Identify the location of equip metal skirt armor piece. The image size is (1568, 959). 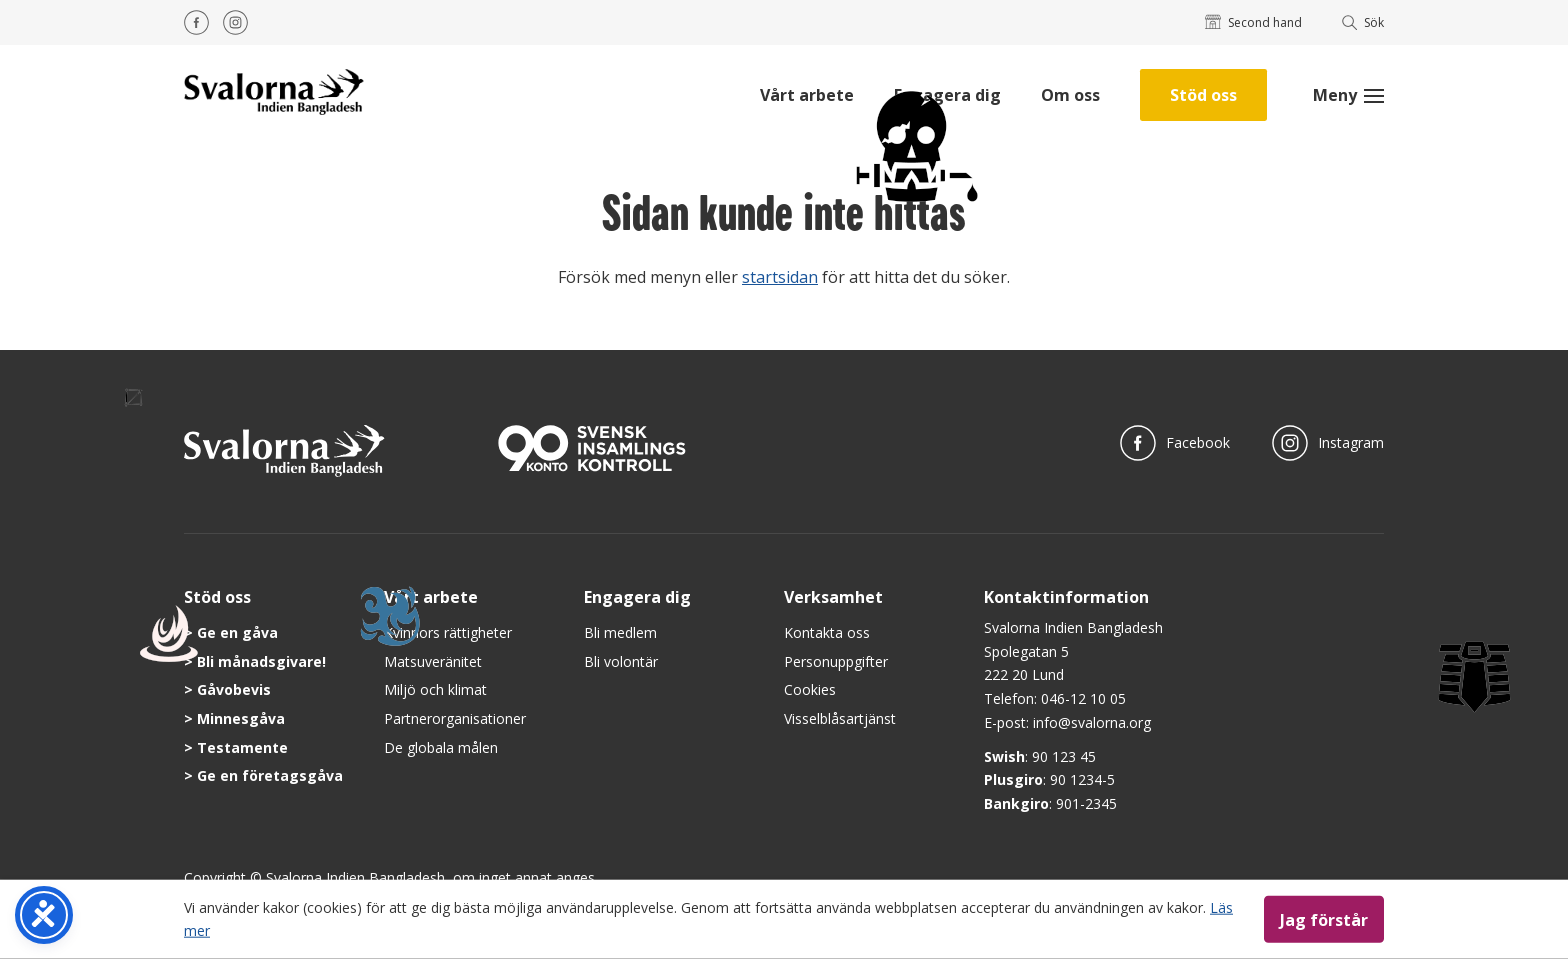
(1474, 677).